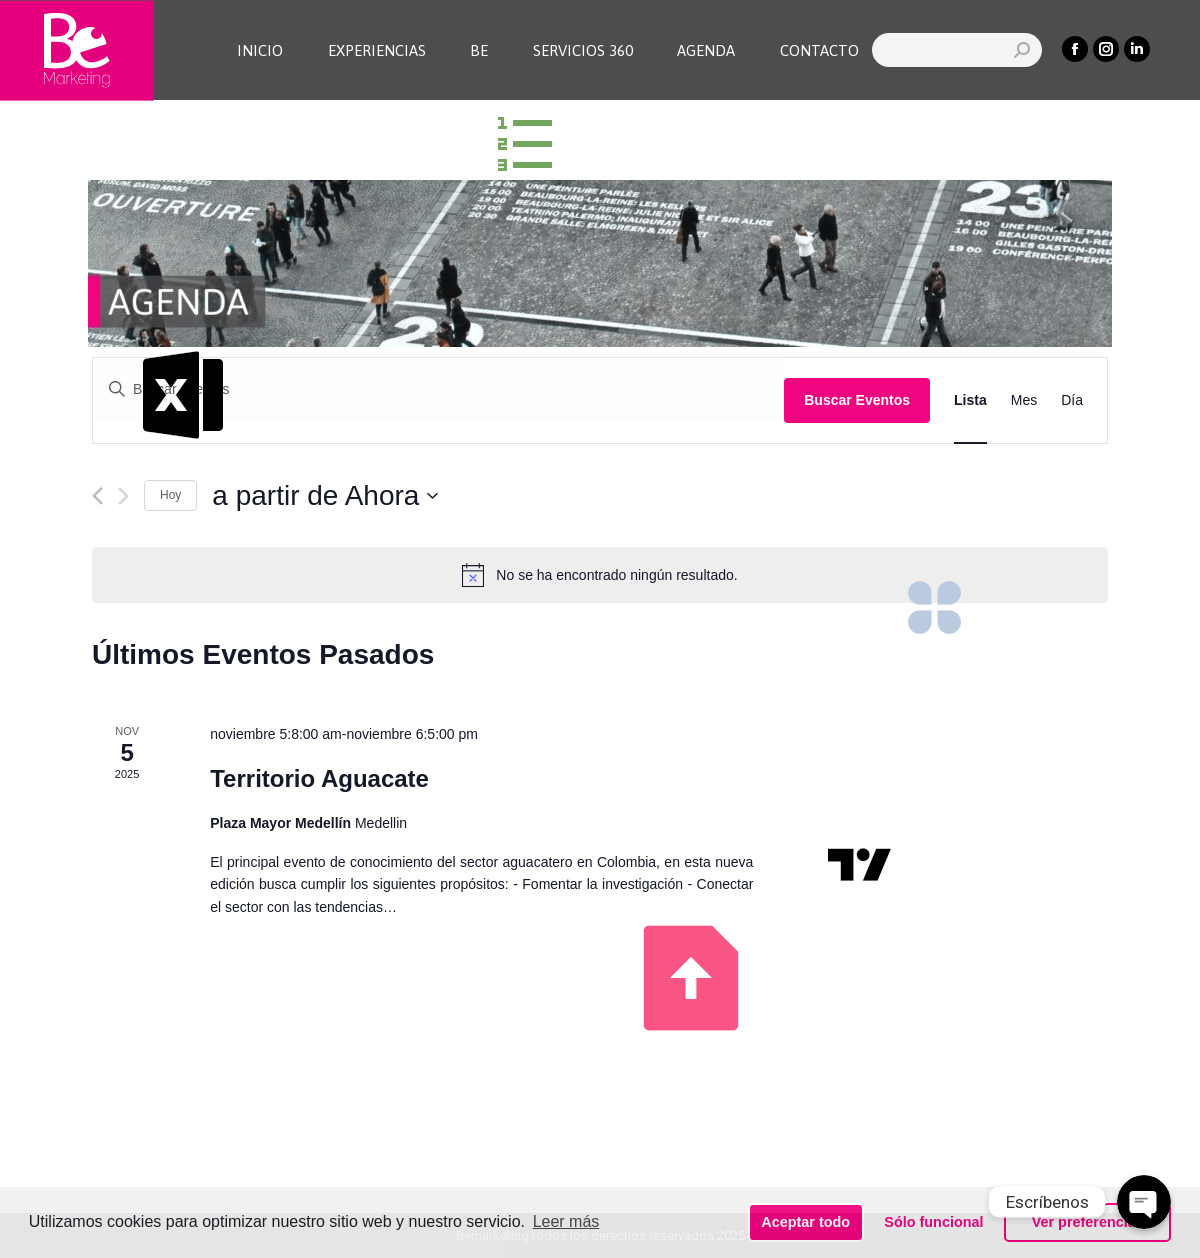  Describe the element at coordinates (691, 978) in the screenshot. I see `upload a file or document` at that location.